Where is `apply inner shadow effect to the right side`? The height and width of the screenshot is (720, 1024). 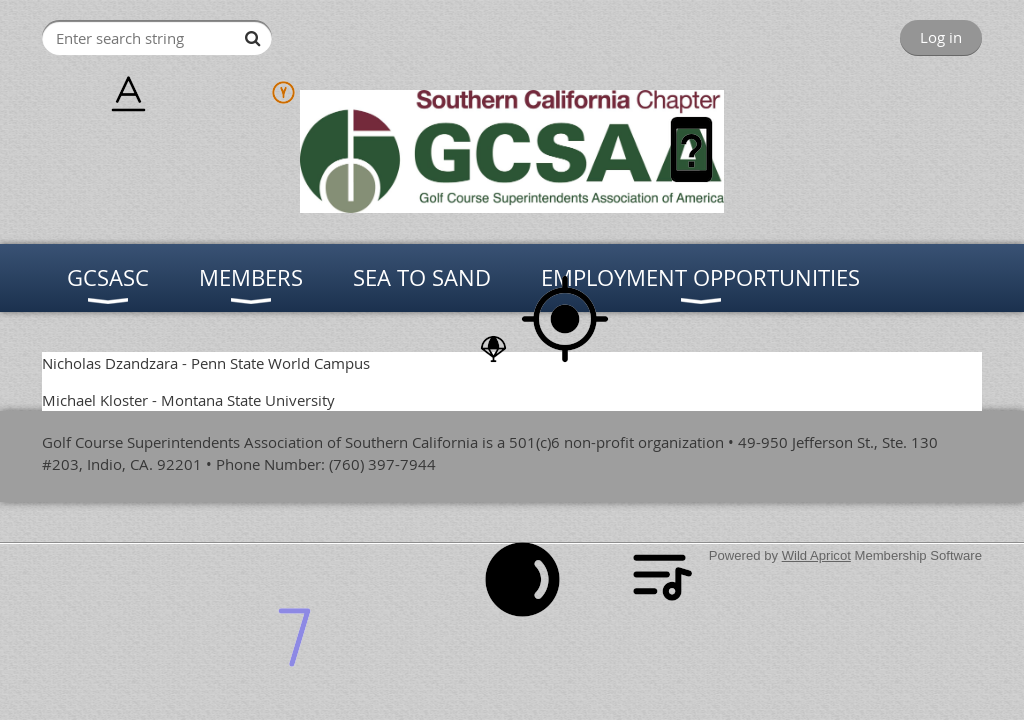
apply inner shadow effect to the right side is located at coordinates (522, 579).